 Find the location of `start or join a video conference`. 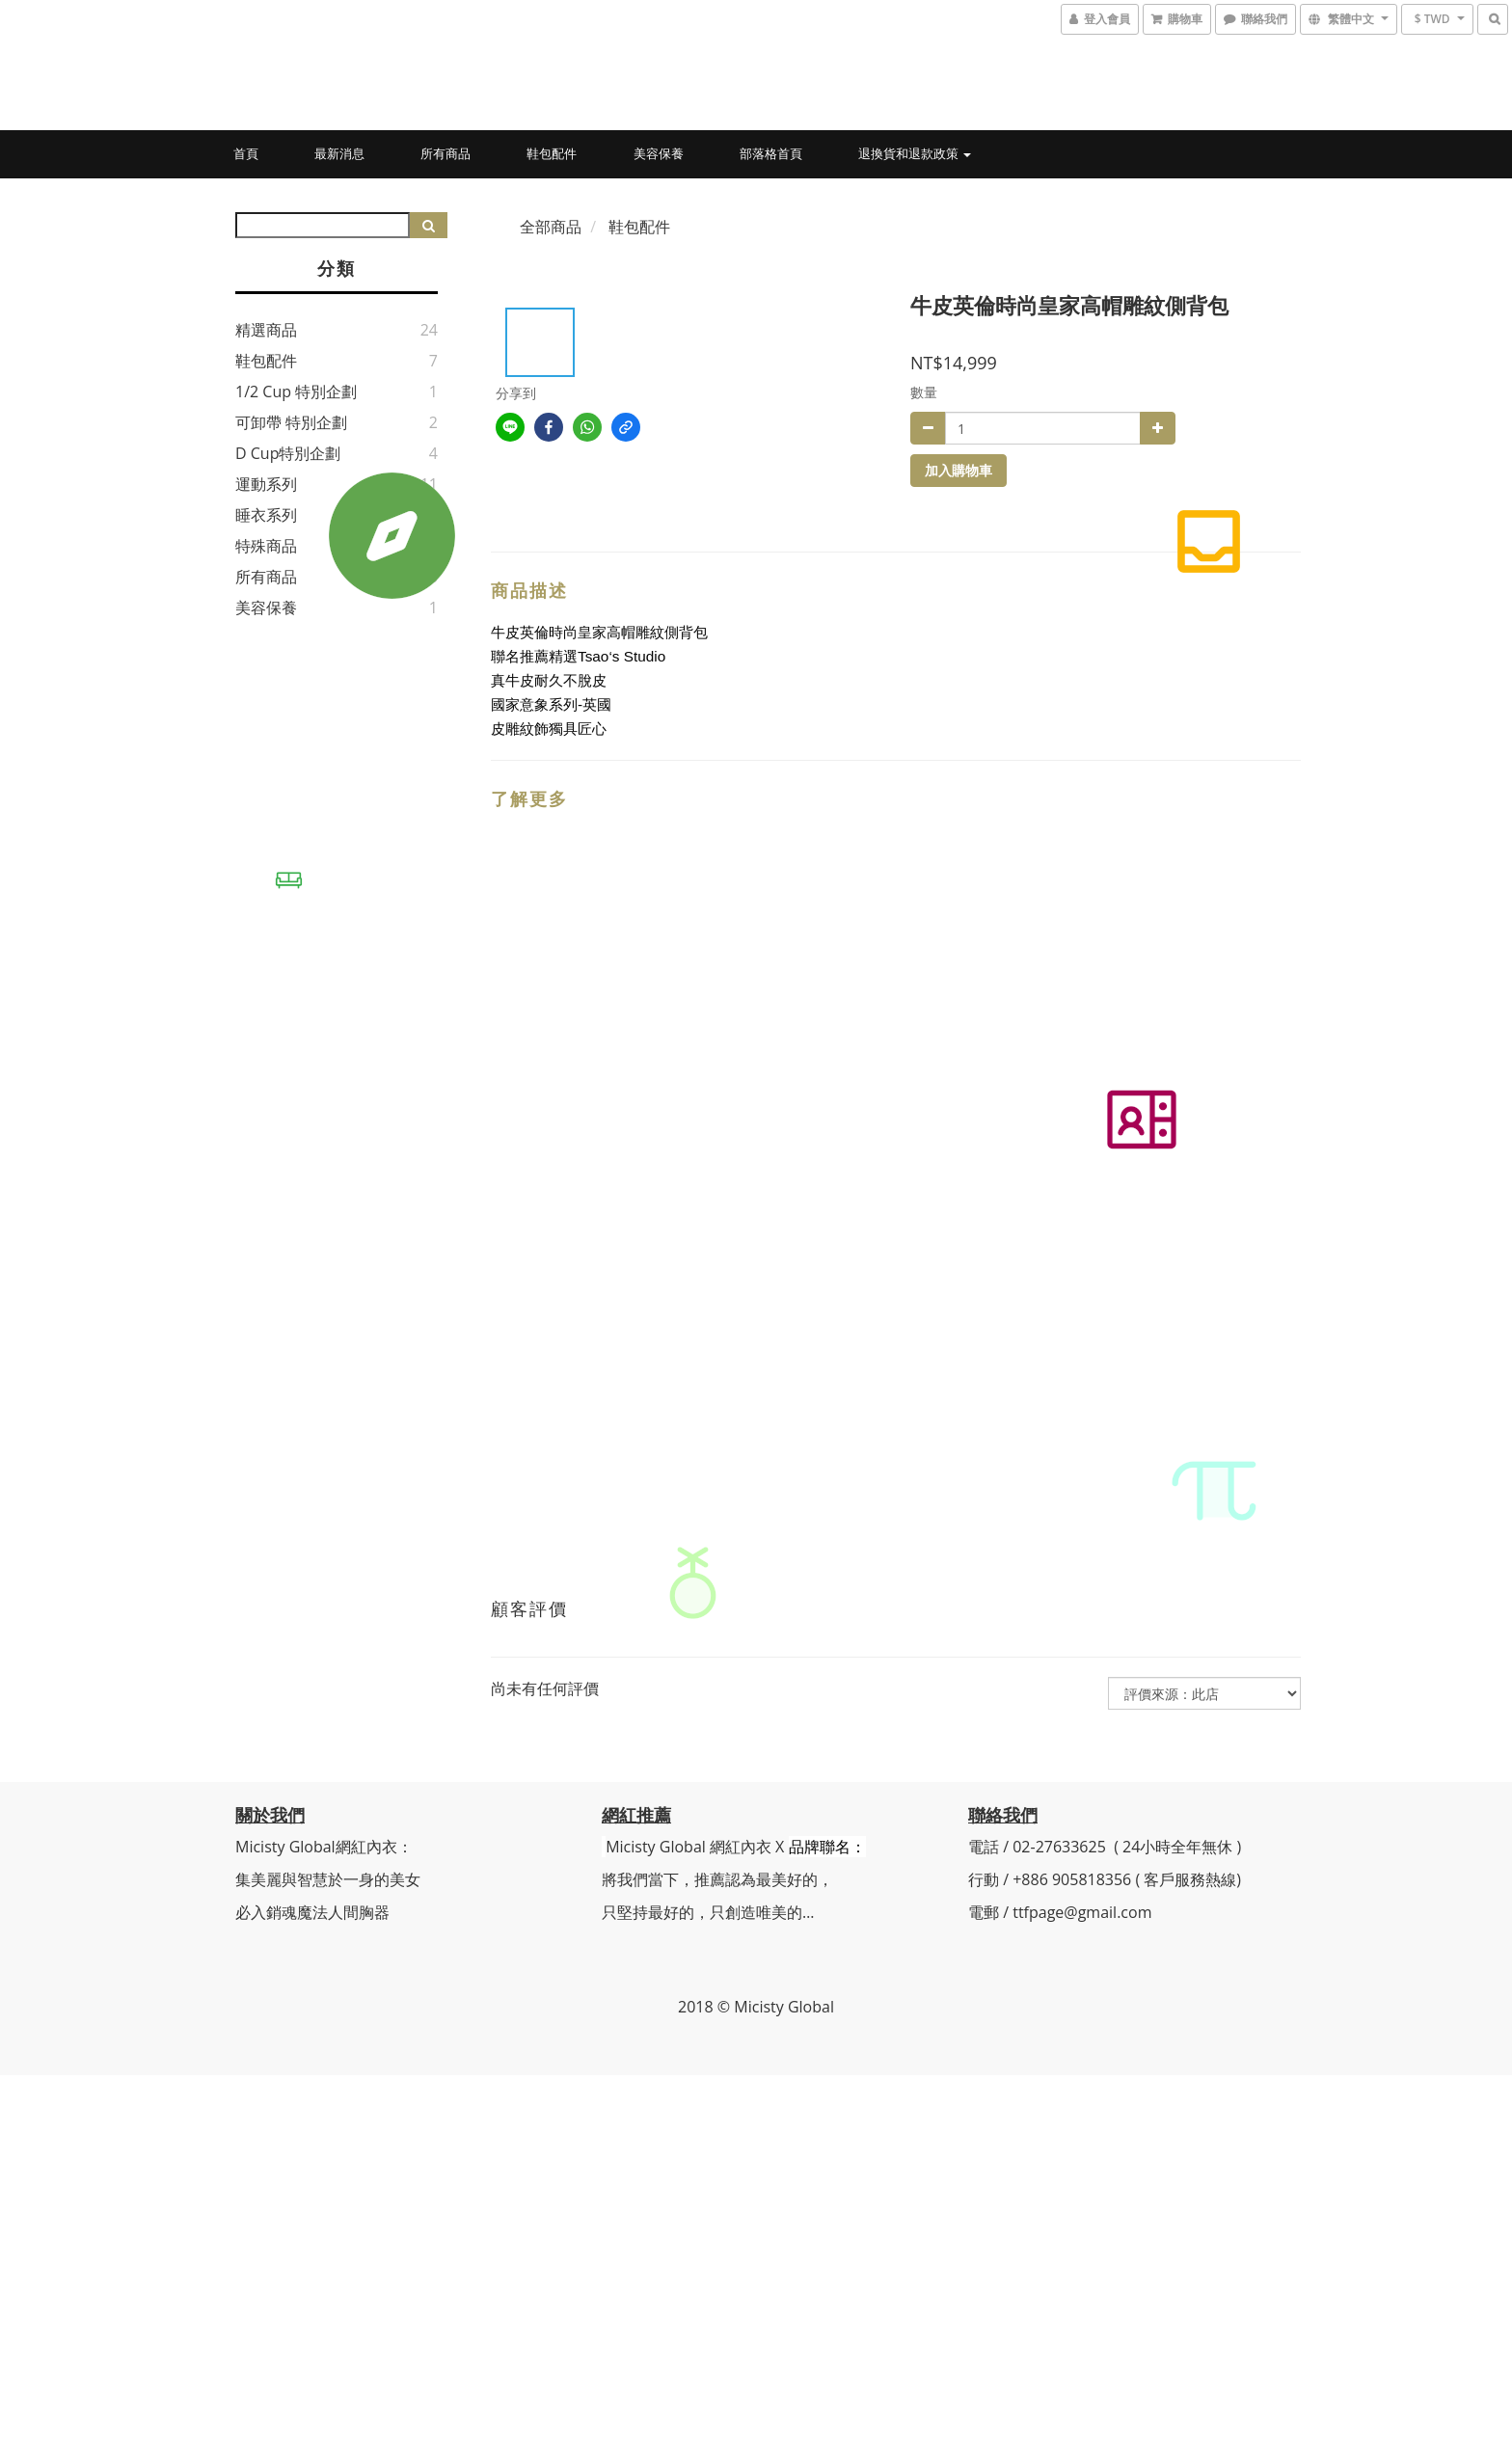

start or join a video conference is located at coordinates (1142, 1120).